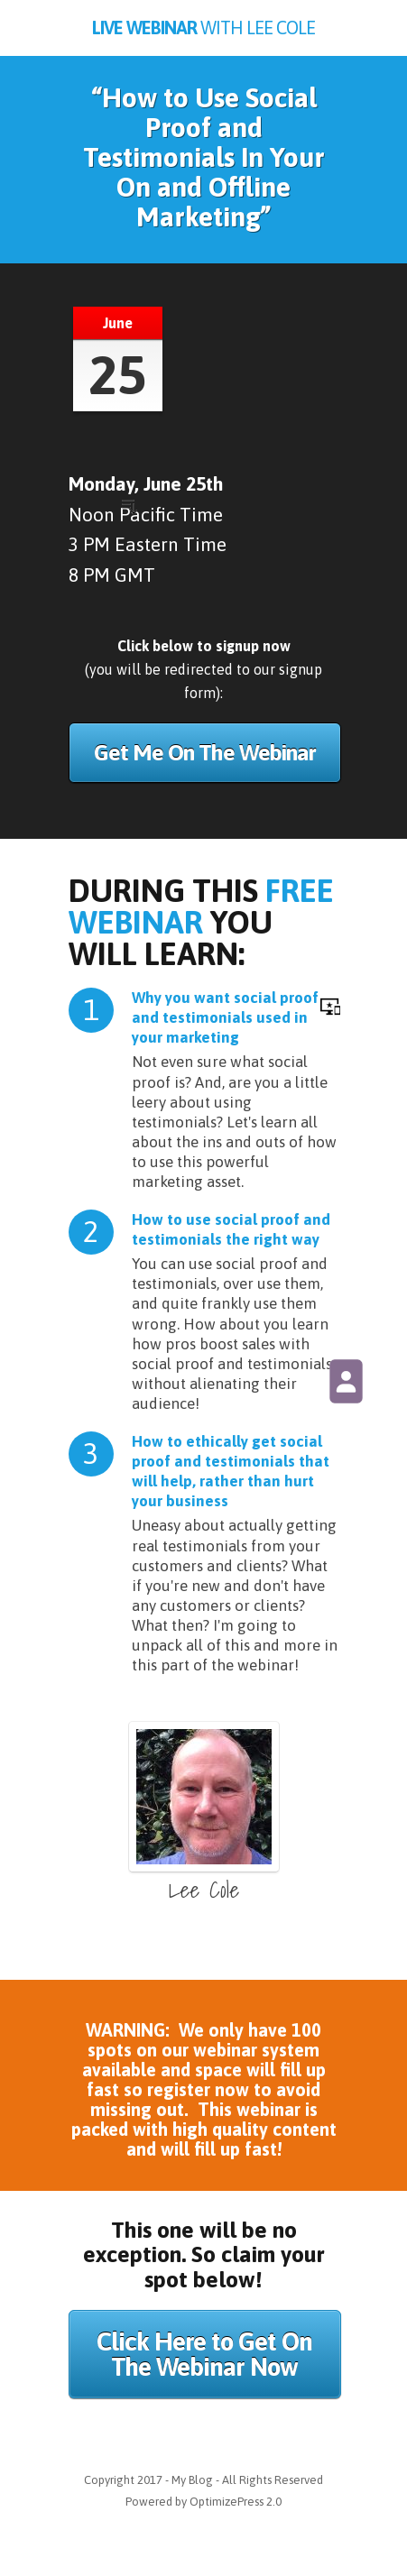 The height and width of the screenshot is (2576, 407). What do you see at coordinates (129, 506) in the screenshot?
I see `sort list in descending order` at bounding box center [129, 506].